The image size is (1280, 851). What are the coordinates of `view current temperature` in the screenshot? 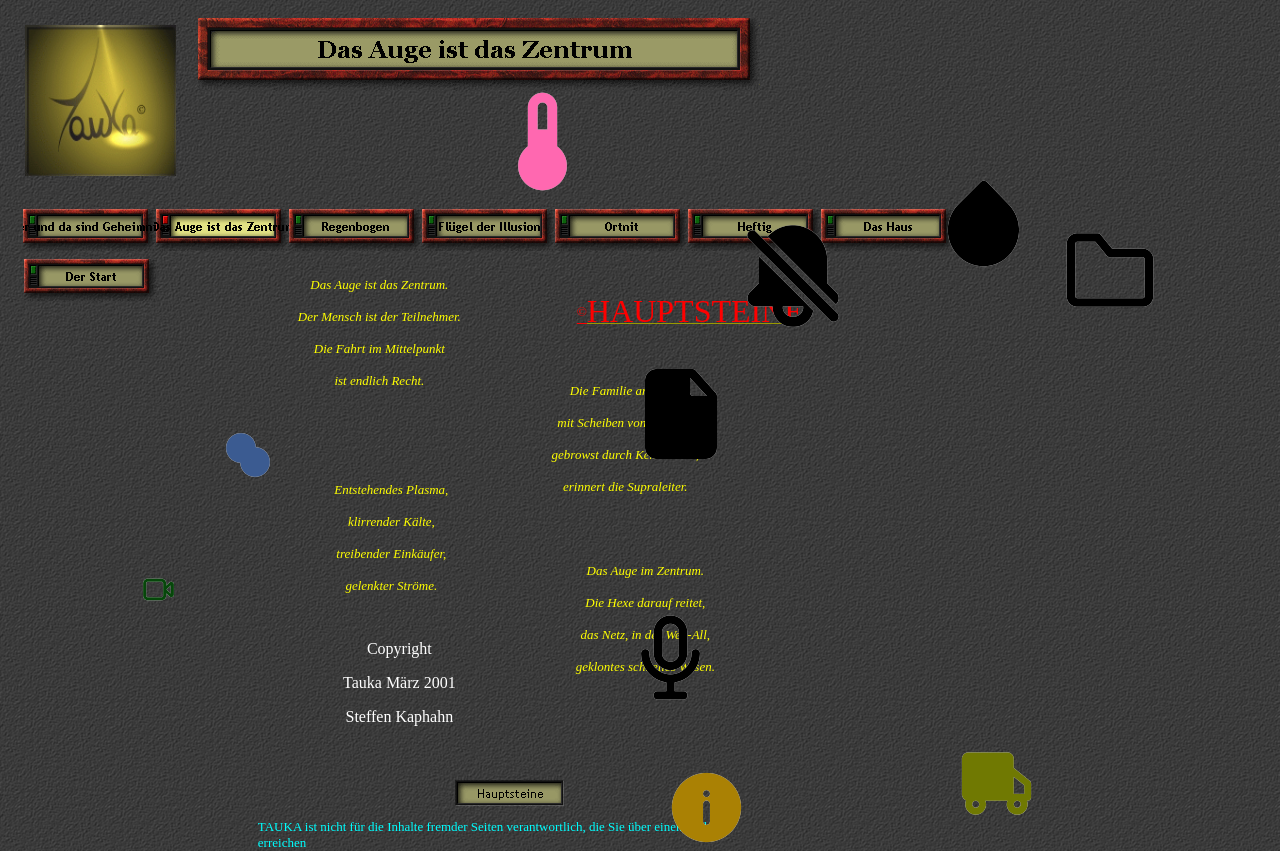 It's located at (542, 141).